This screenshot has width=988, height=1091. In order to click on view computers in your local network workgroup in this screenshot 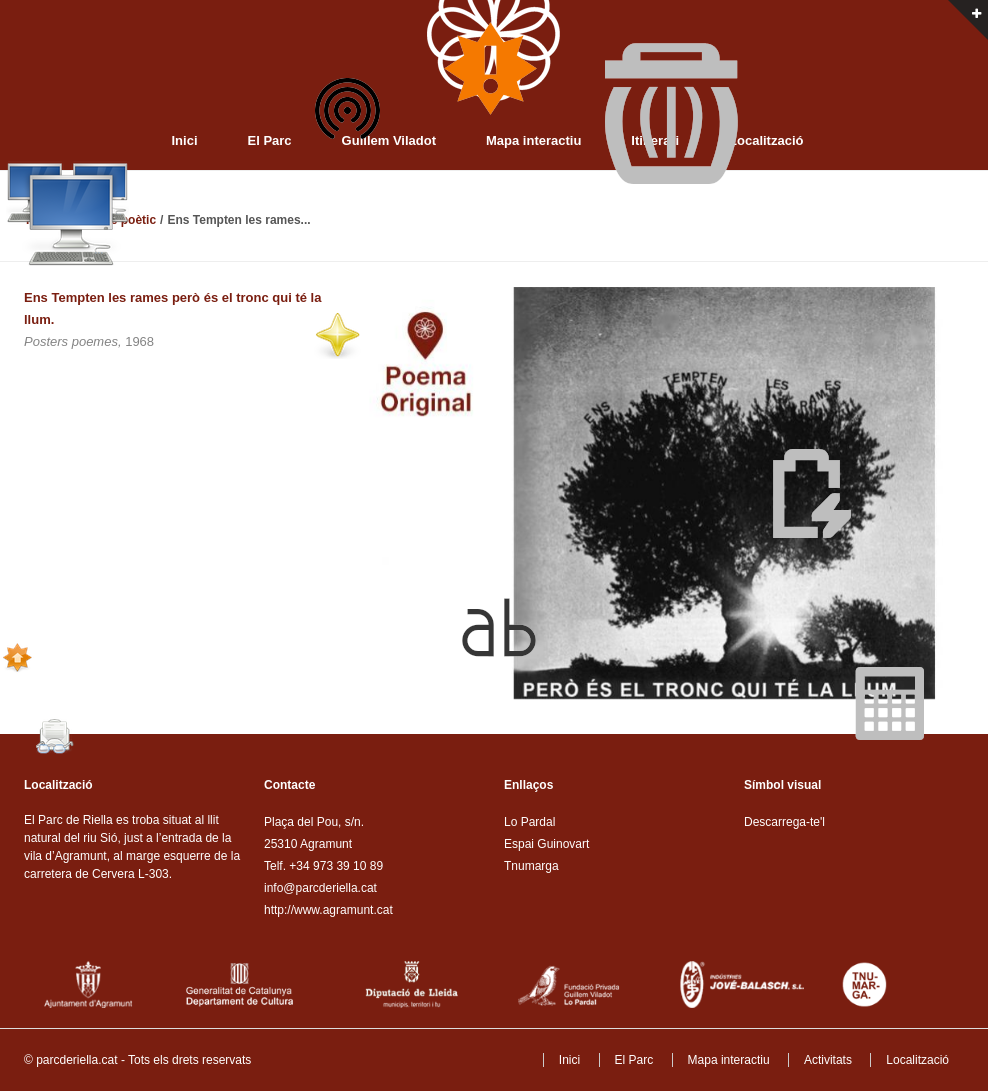, I will do `click(67, 213)`.